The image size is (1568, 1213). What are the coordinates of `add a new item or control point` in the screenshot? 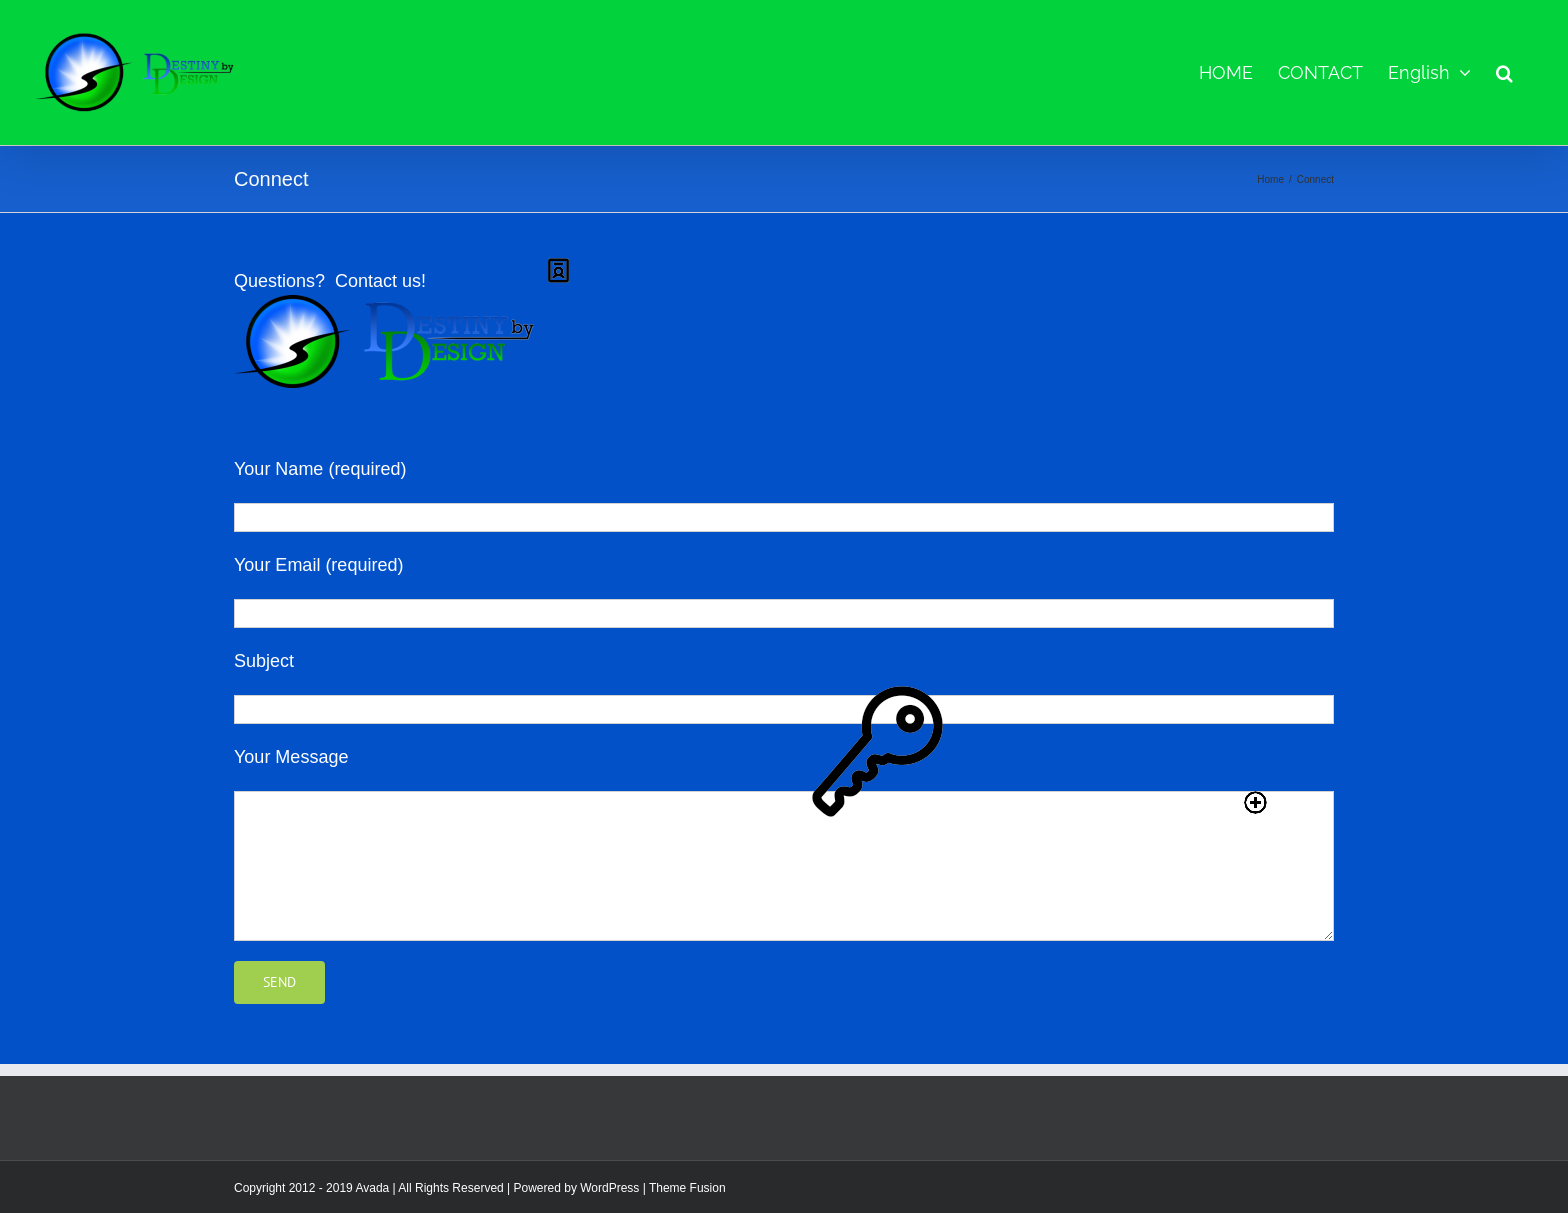 It's located at (1255, 802).